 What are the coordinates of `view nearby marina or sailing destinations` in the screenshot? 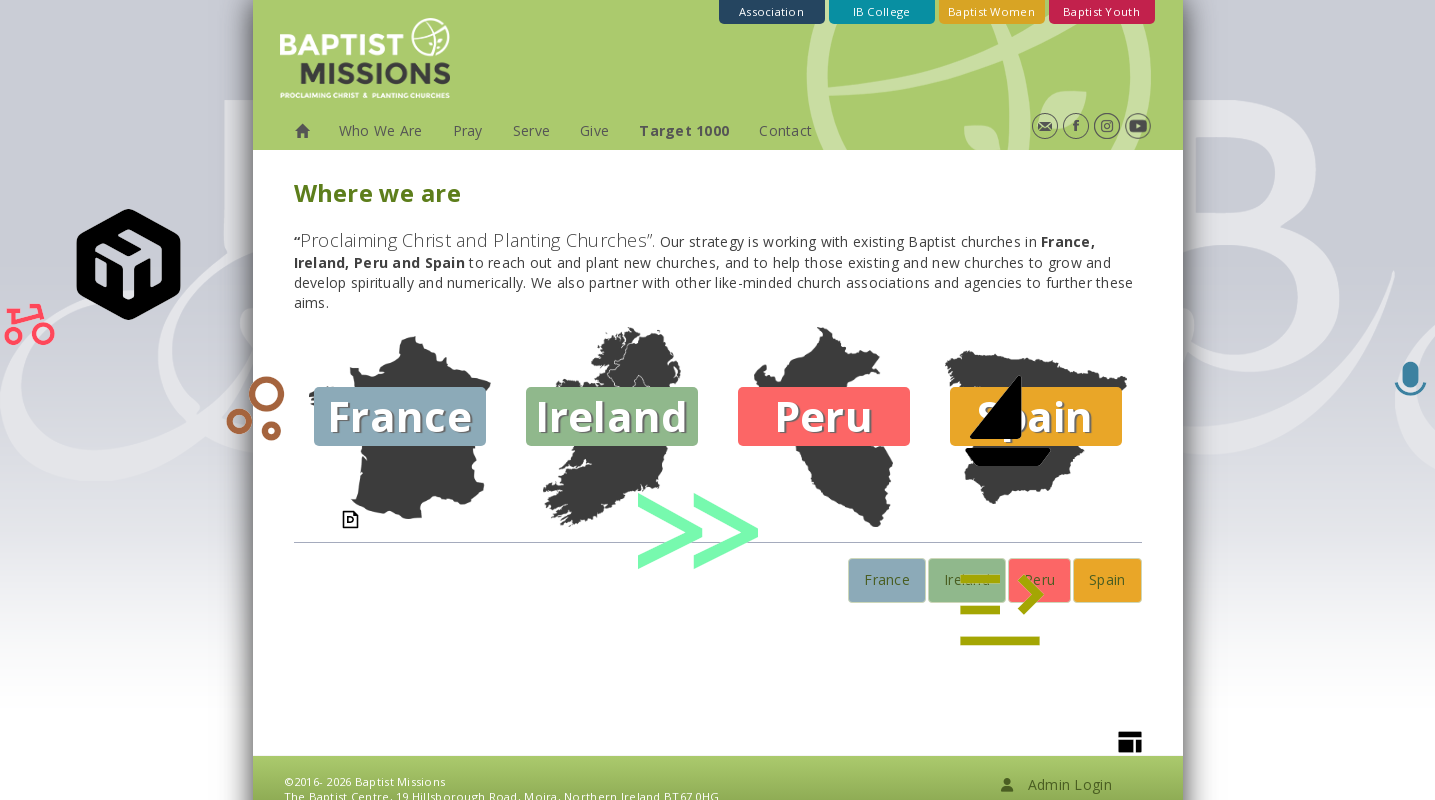 It's located at (1008, 421).